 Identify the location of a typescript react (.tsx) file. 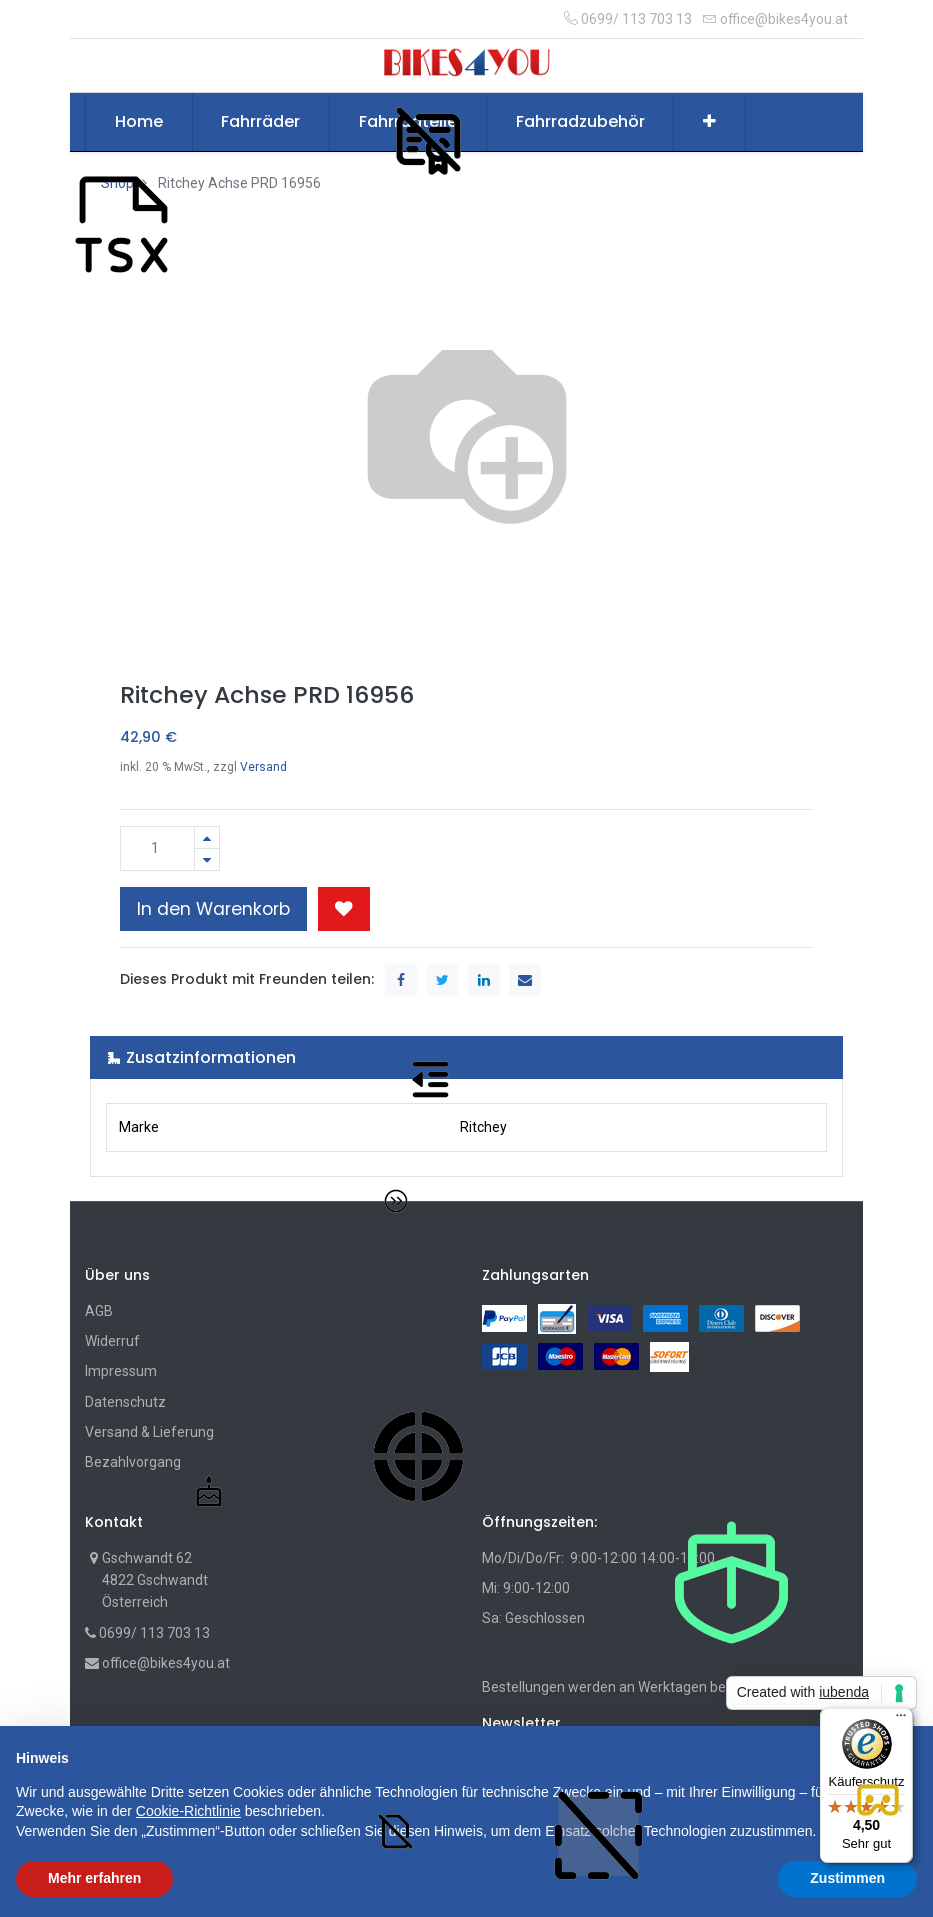
(123, 228).